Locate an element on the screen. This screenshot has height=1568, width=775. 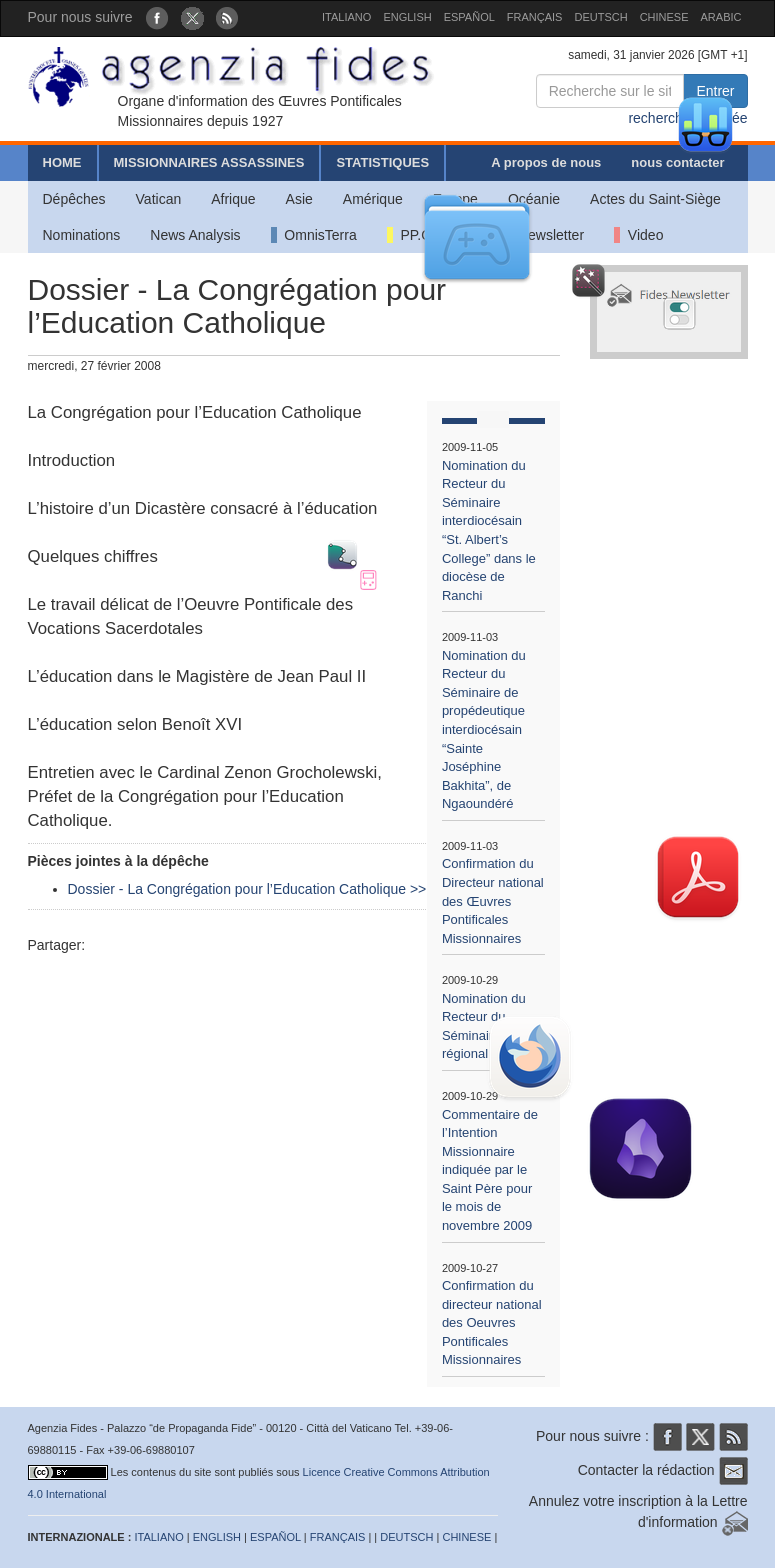
open your games folder is located at coordinates (477, 237).